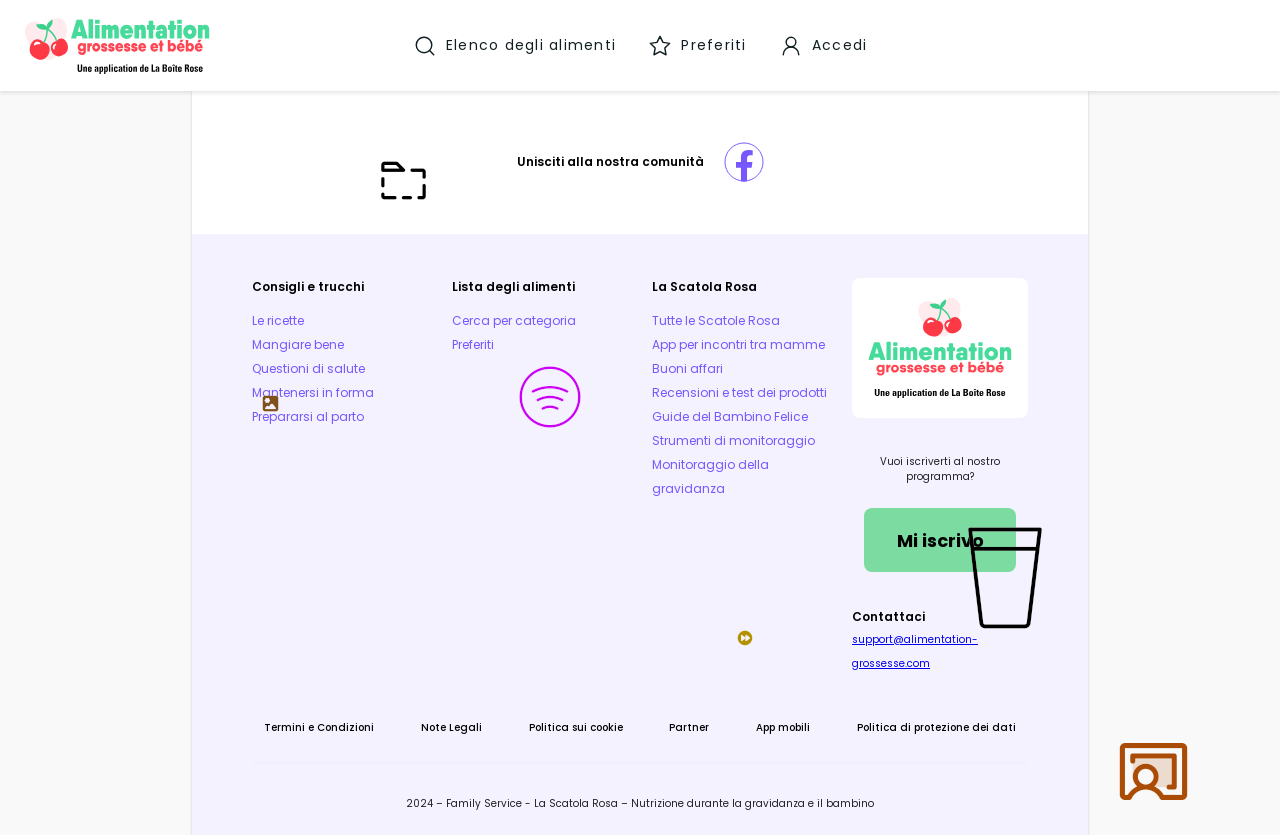 The width and height of the screenshot is (1280, 835). I want to click on access teaching or presentation mode, so click(1153, 771).